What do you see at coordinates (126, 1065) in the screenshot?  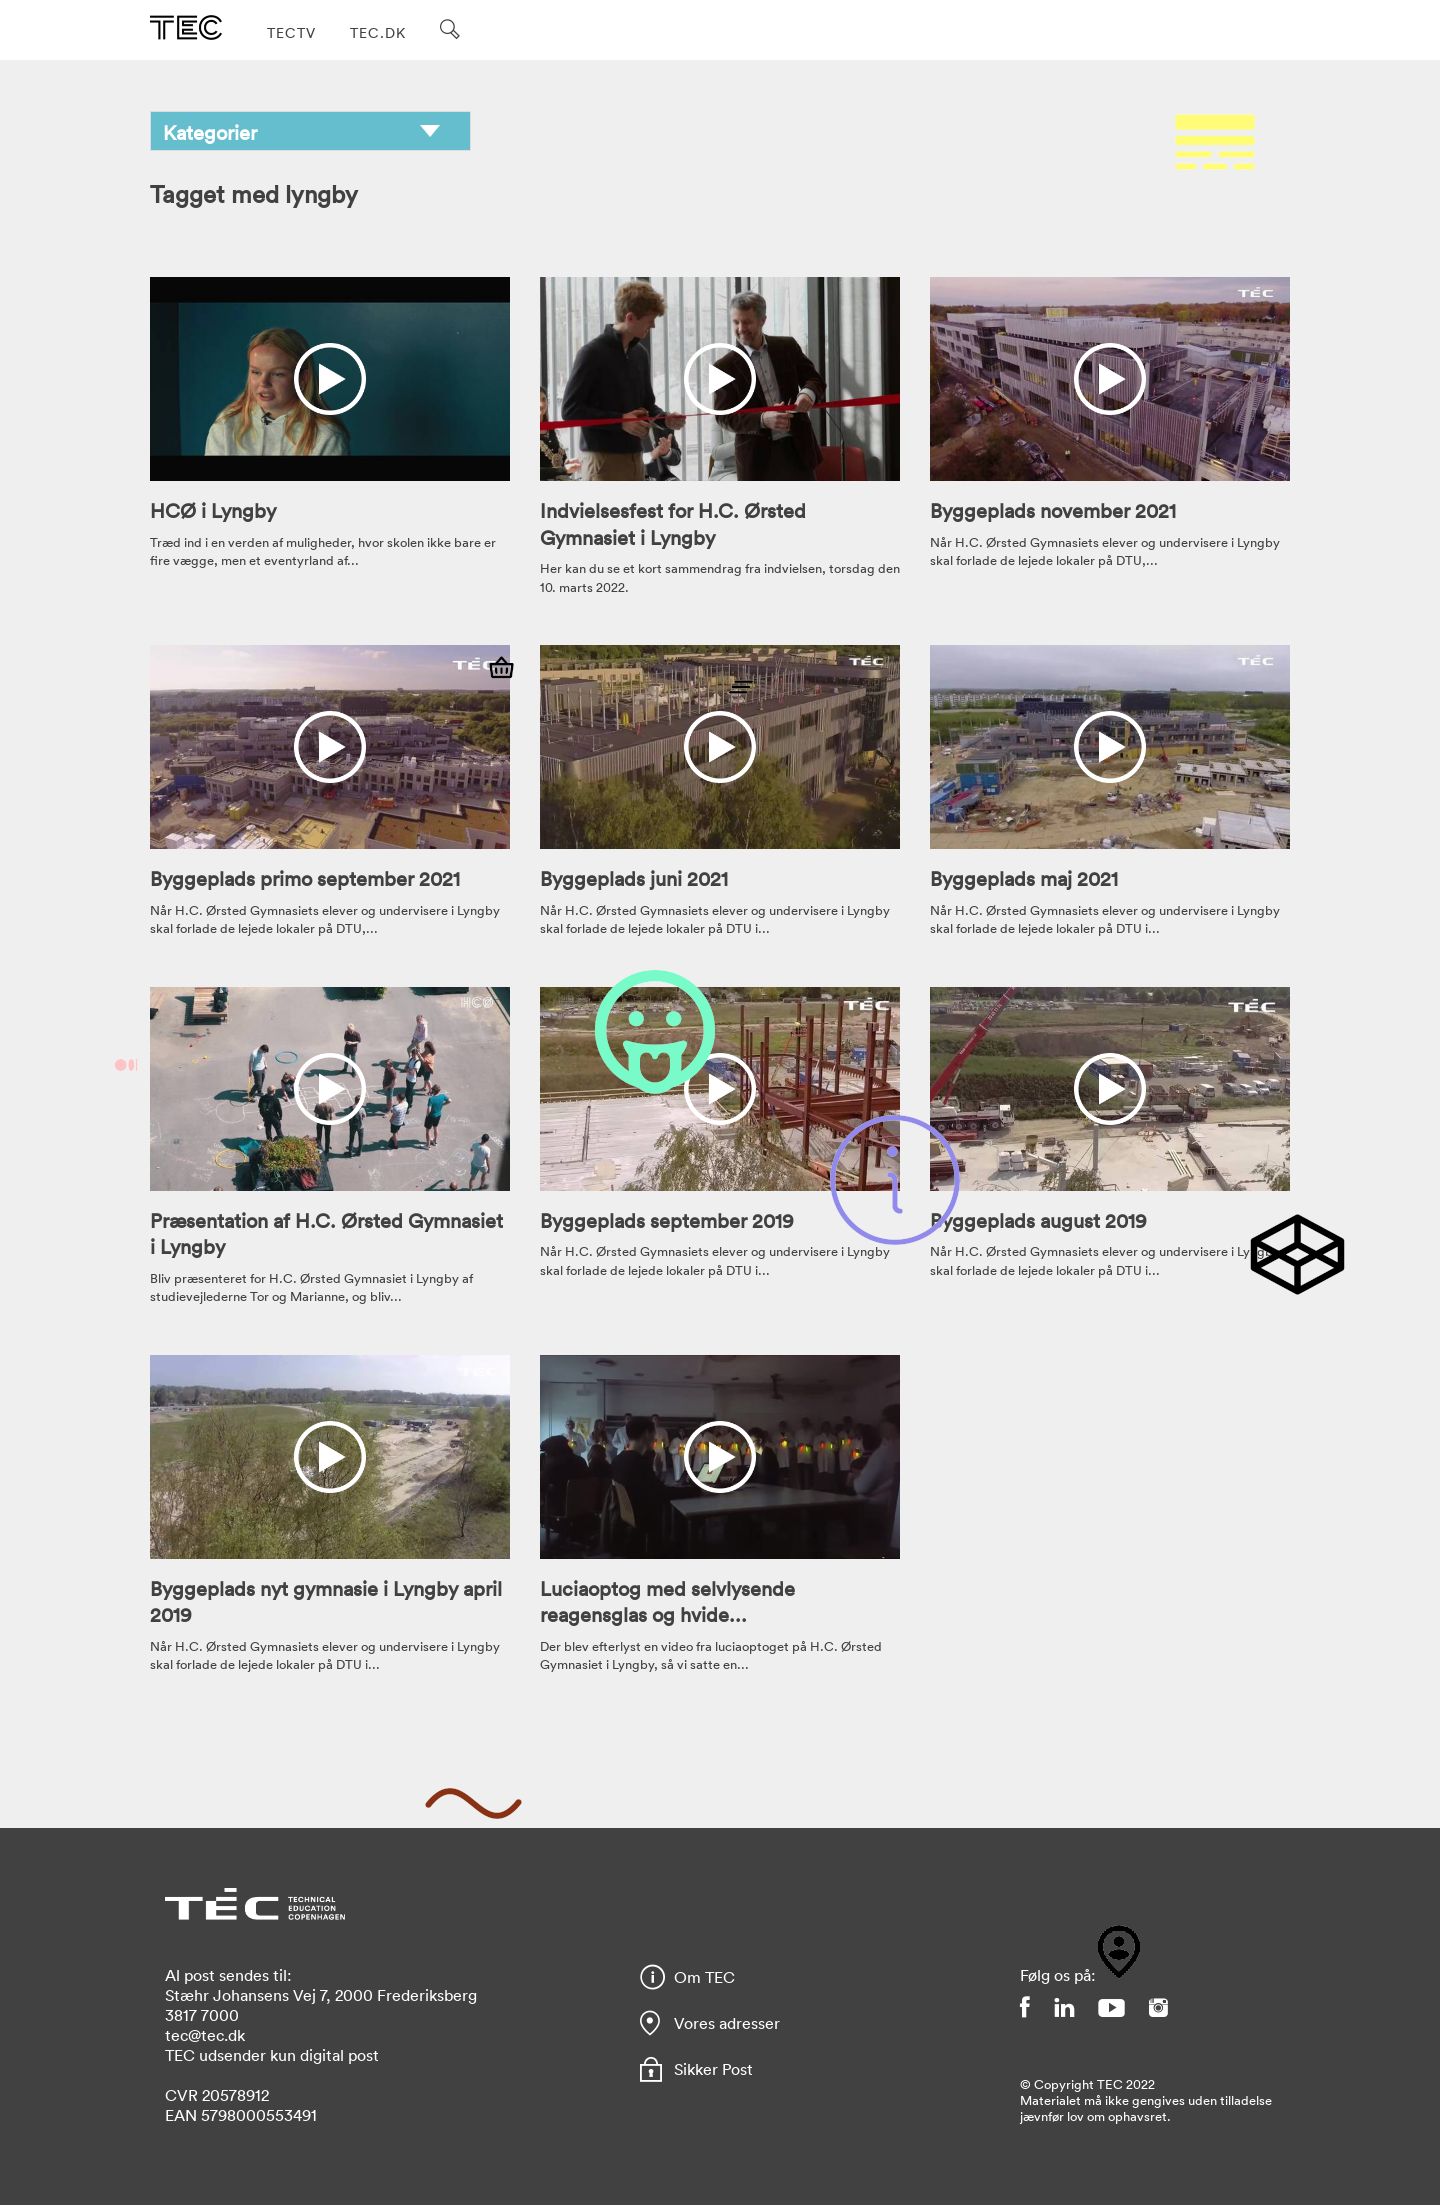 I see `open the Medium app` at bounding box center [126, 1065].